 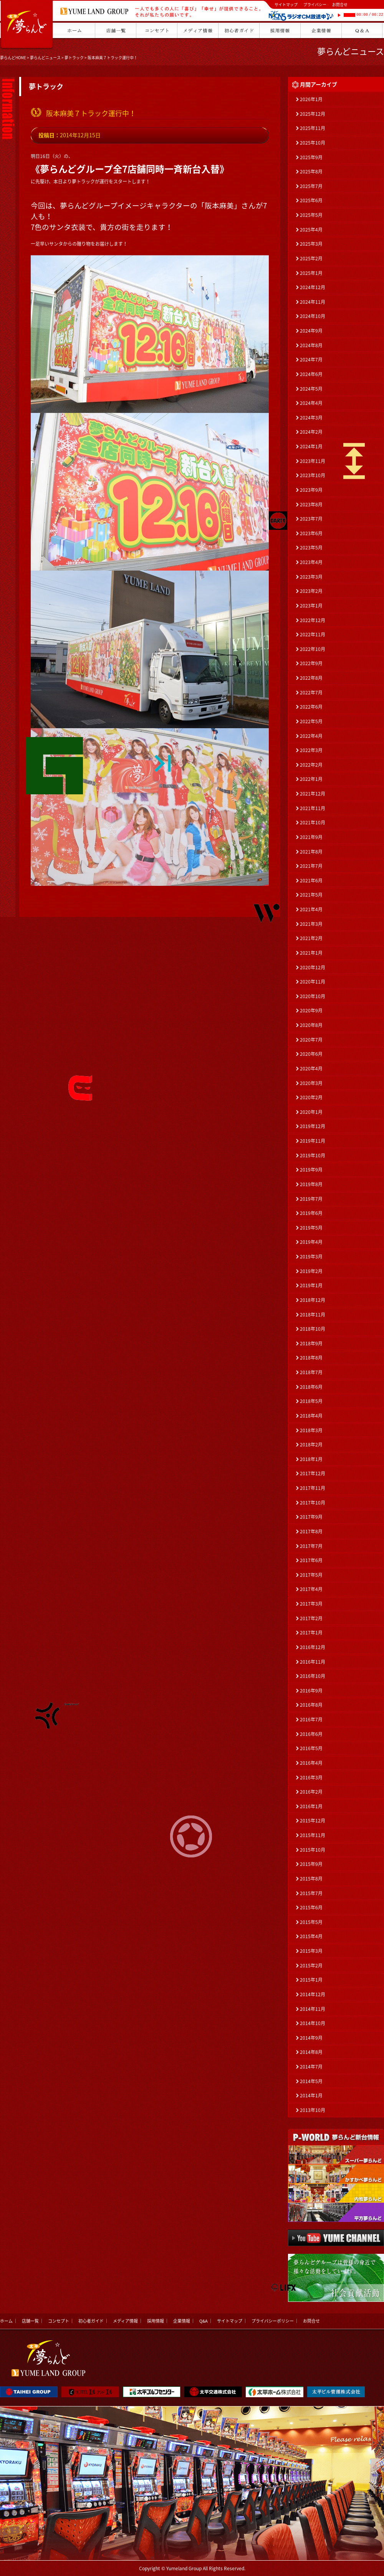 I want to click on skip to the end of a track or playlist, so click(x=164, y=763).